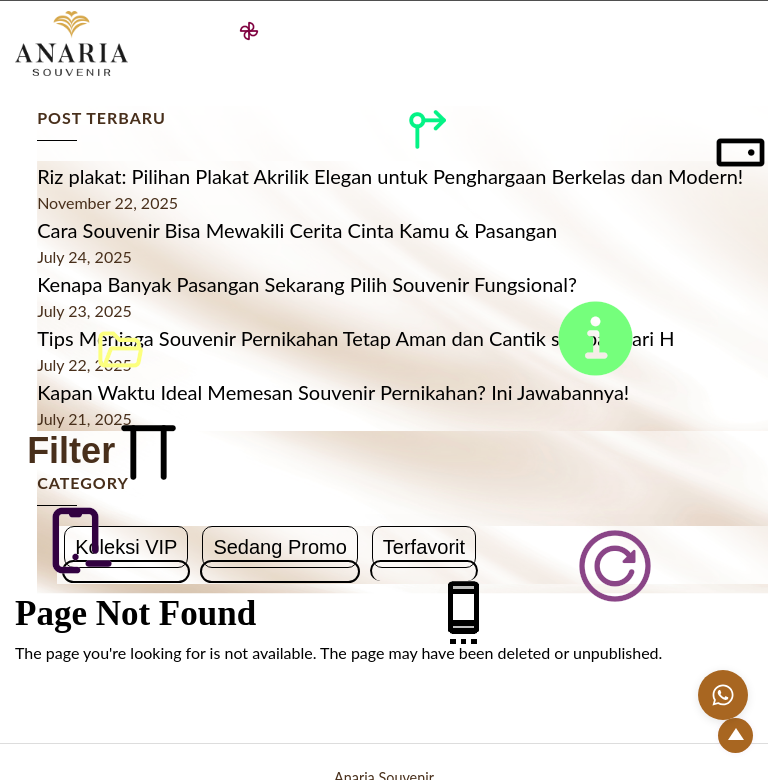 The image size is (768, 780). What do you see at coordinates (595, 338) in the screenshot?
I see `view more information or details` at bounding box center [595, 338].